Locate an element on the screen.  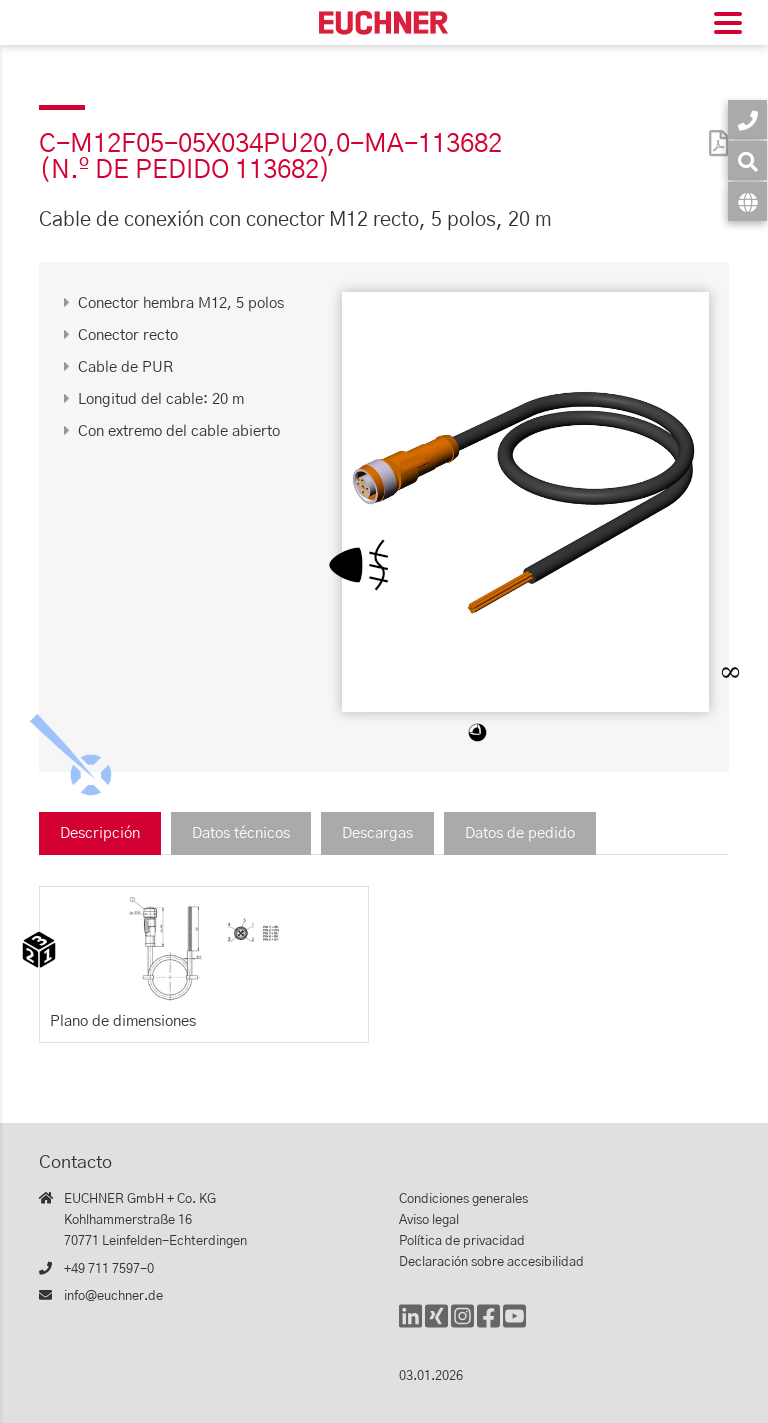
roll dice or randomize selection is located at coordinates (39, 950).